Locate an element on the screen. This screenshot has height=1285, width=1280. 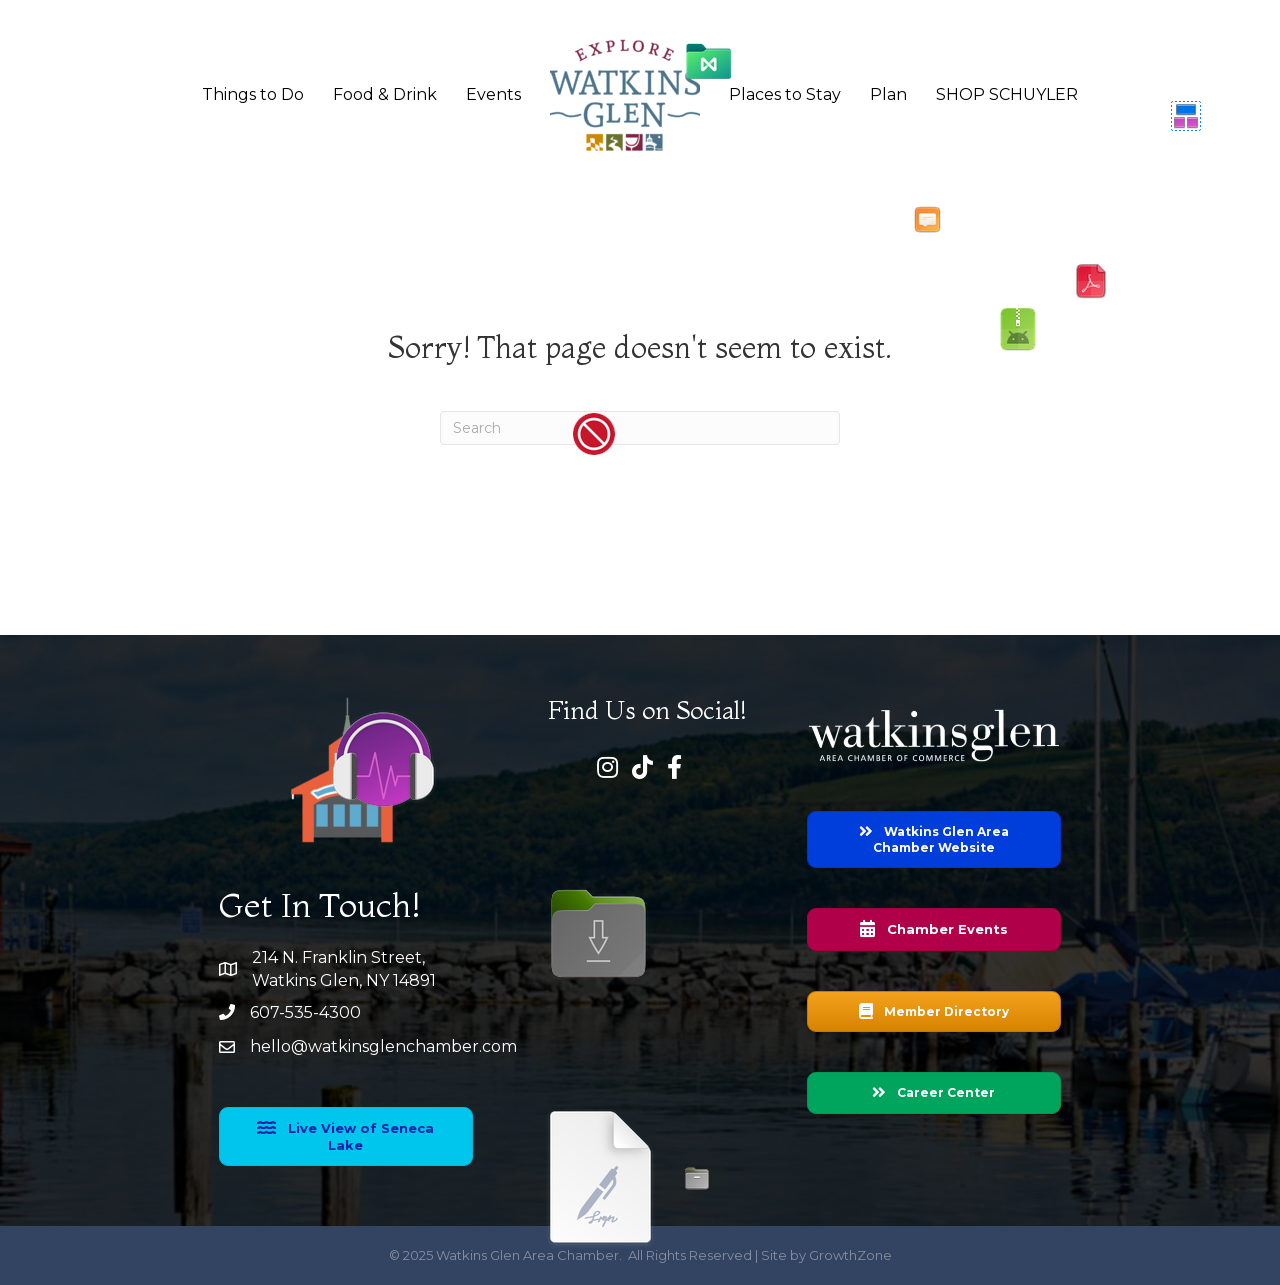
open the file manager is located at coordinates (697, 1178).